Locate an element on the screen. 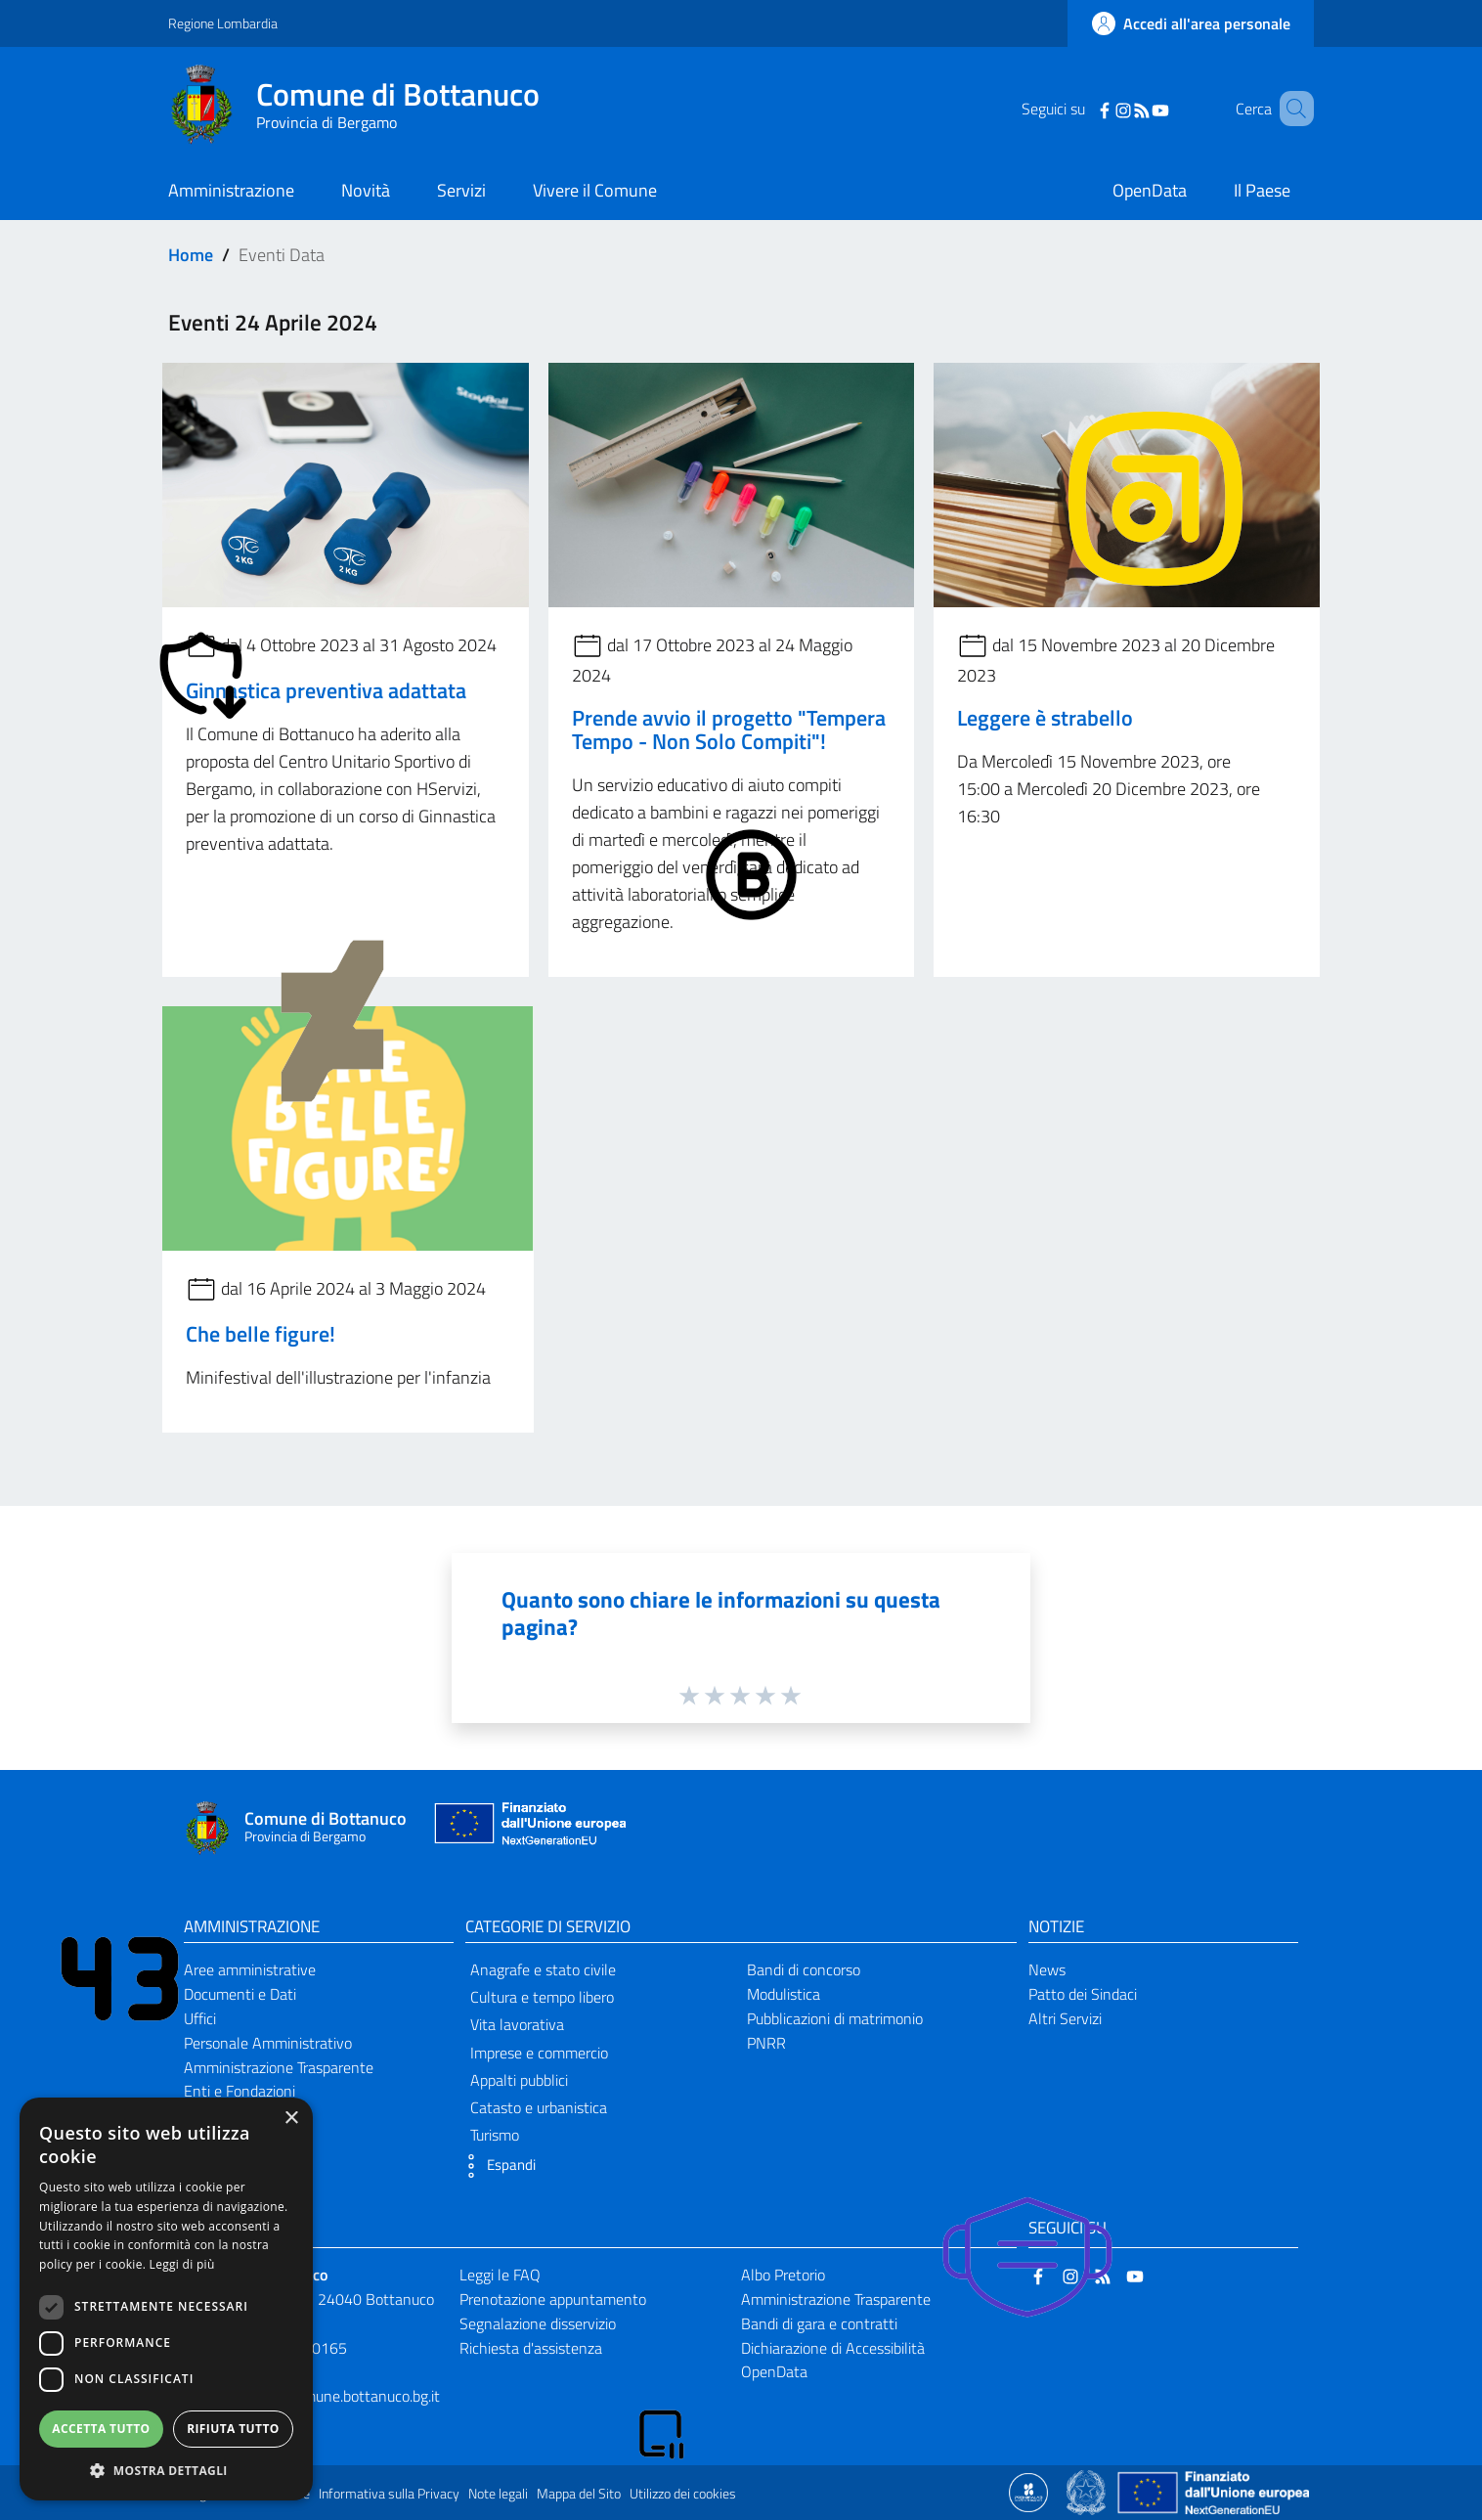 This screenshot has height=2520, width=1482. indicates mask required or health safety guidelines is located at coordinates (1027, 2260).